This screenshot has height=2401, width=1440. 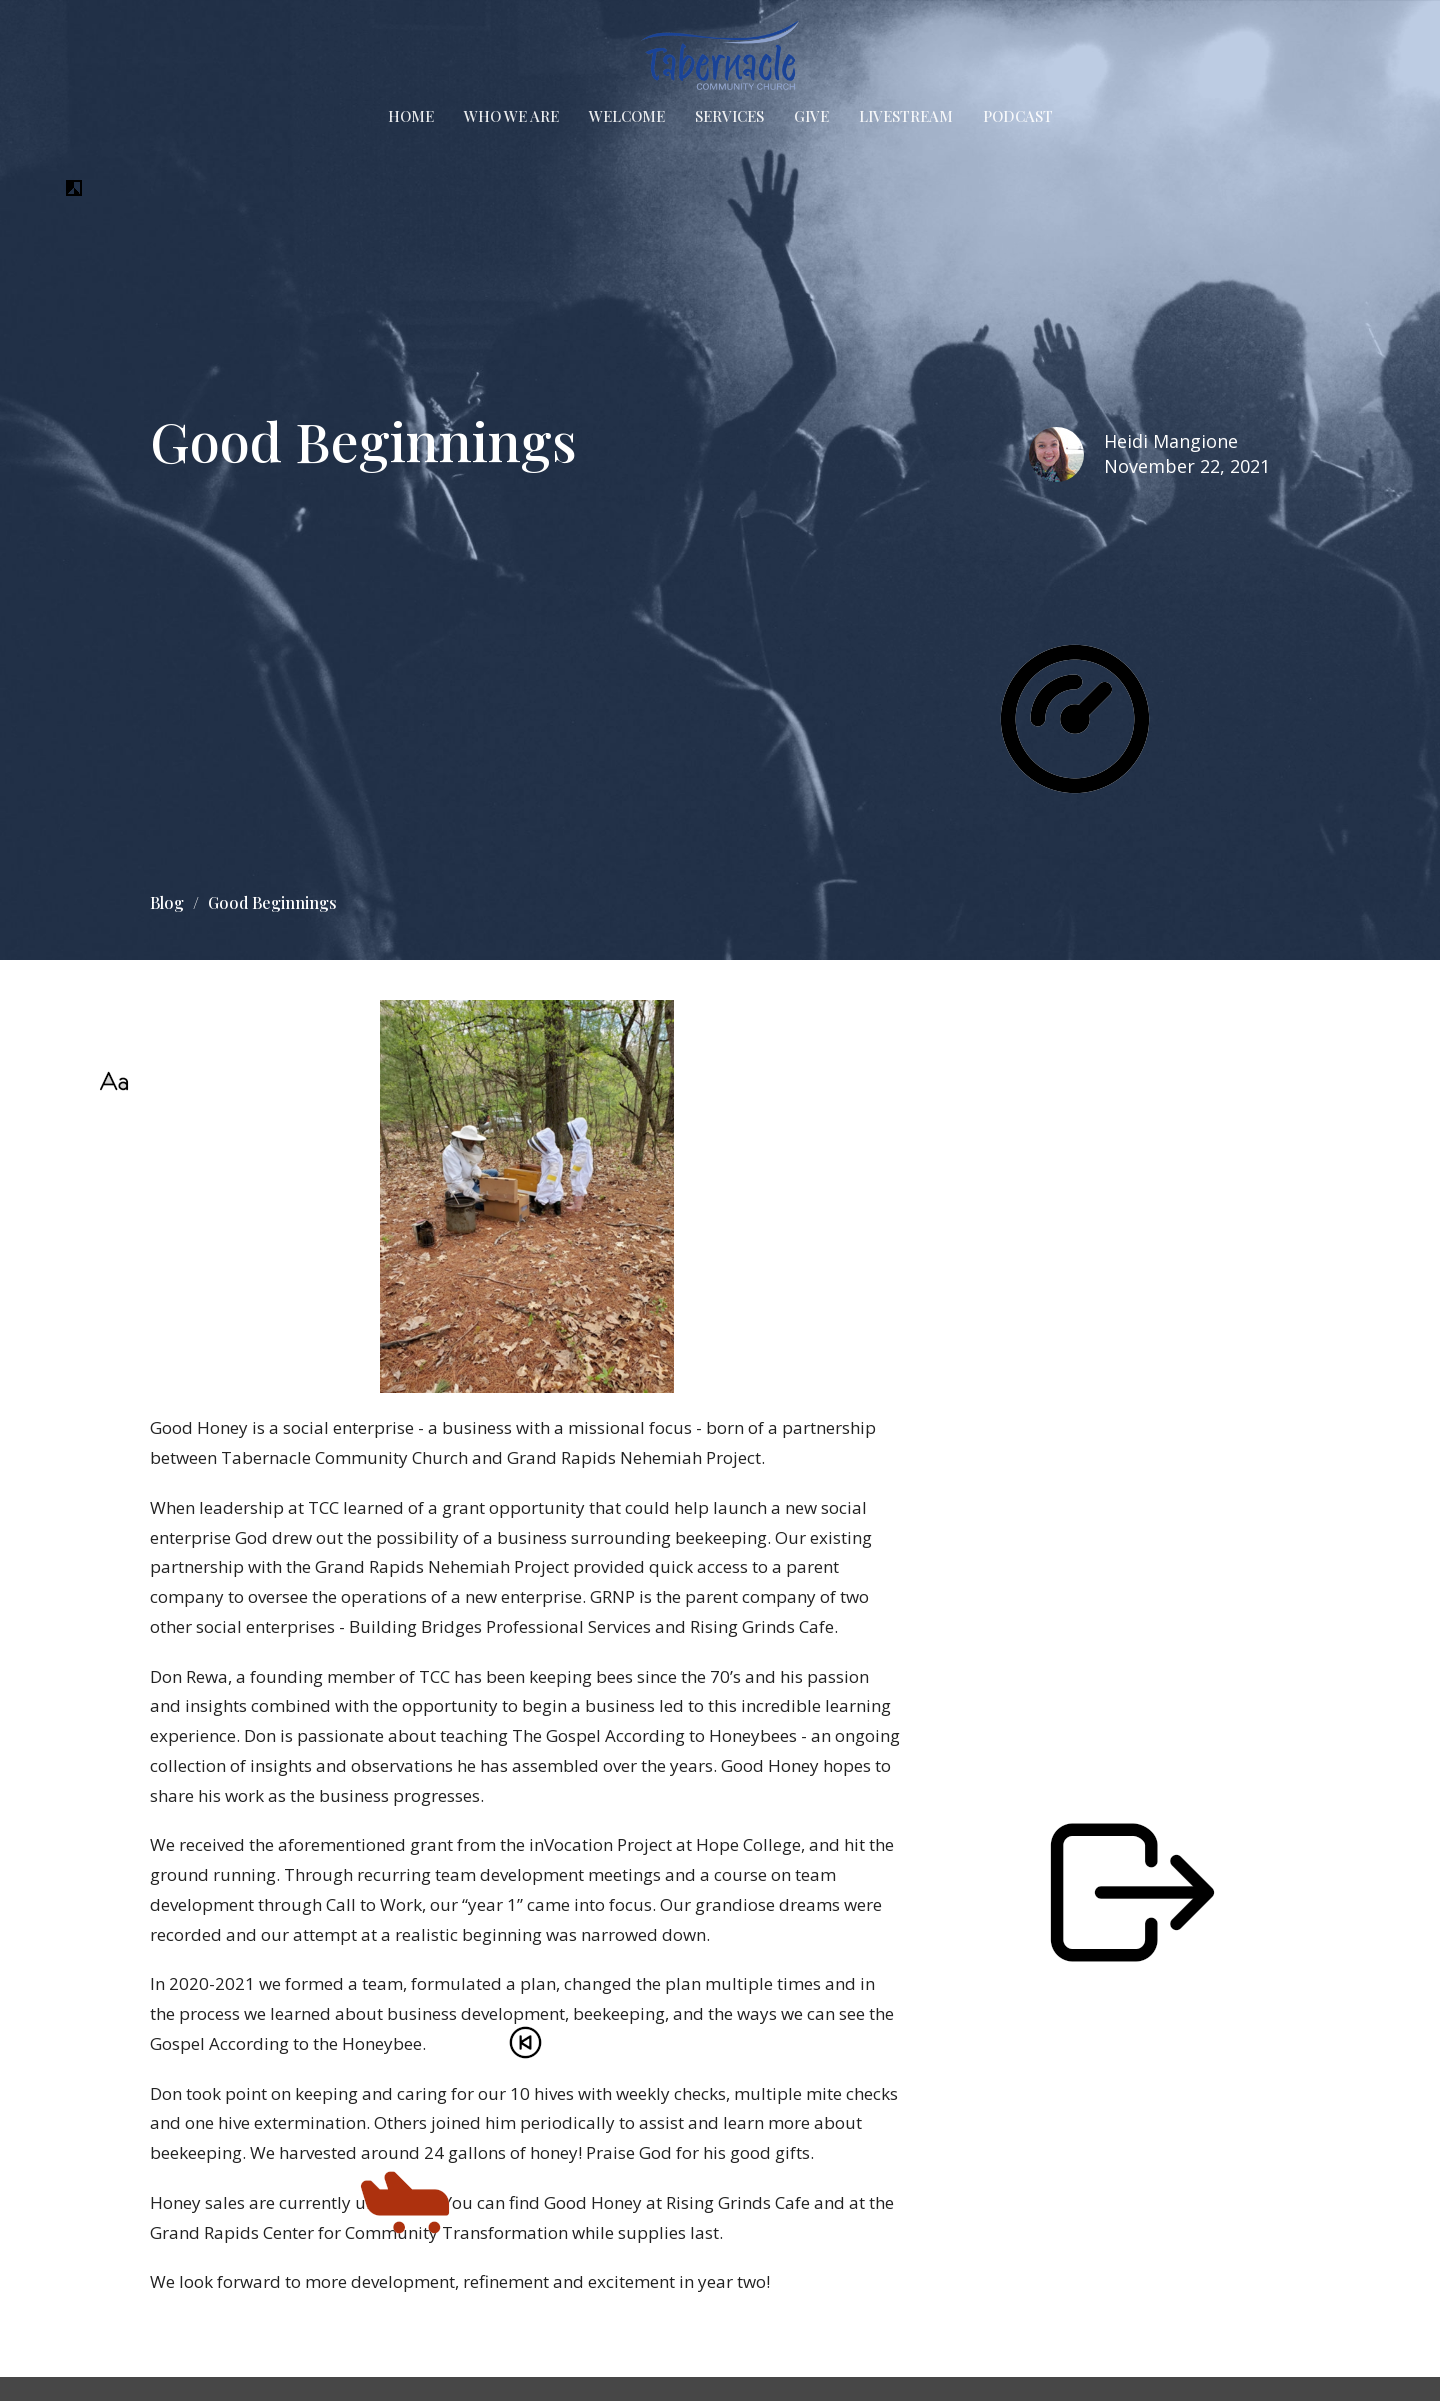 I want to click on adjust font or text size settings, so click(x=114, y=1081).